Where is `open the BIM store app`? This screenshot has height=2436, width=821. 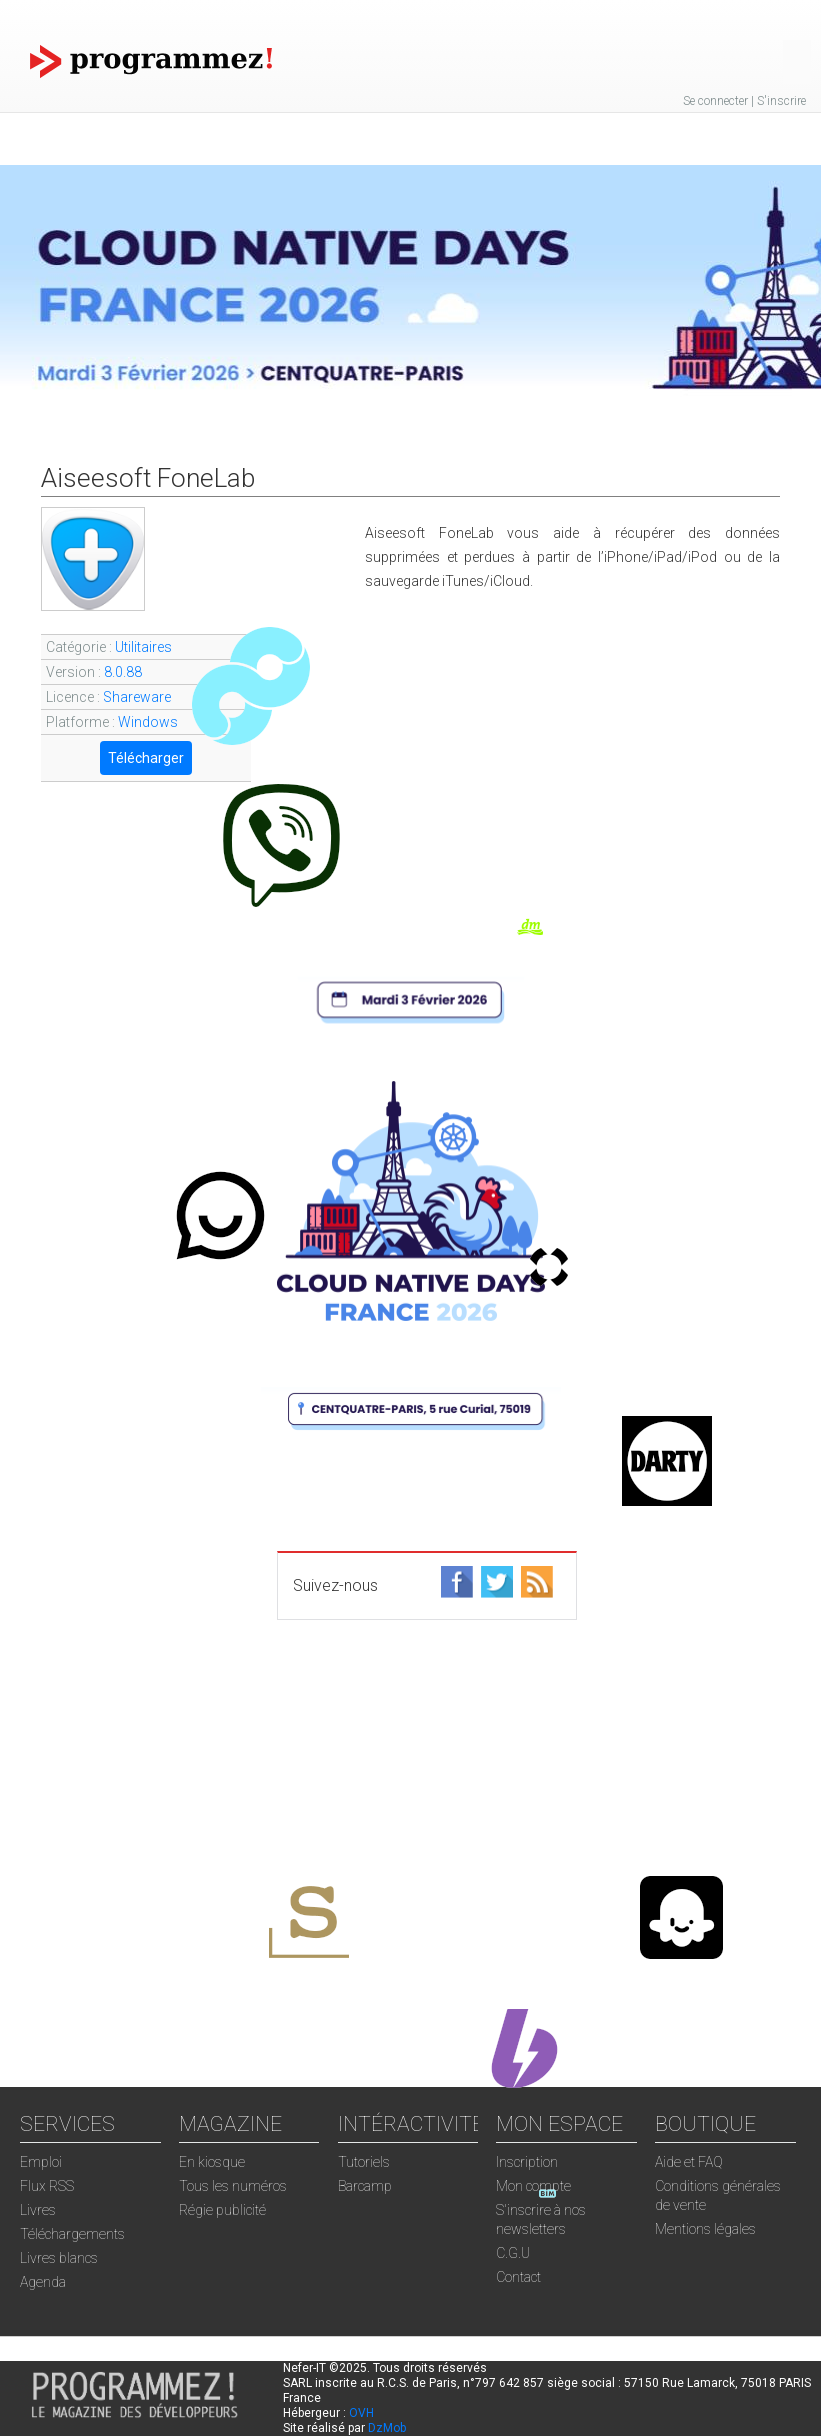 open the BIM store app is located at coordinates (547, 2193).